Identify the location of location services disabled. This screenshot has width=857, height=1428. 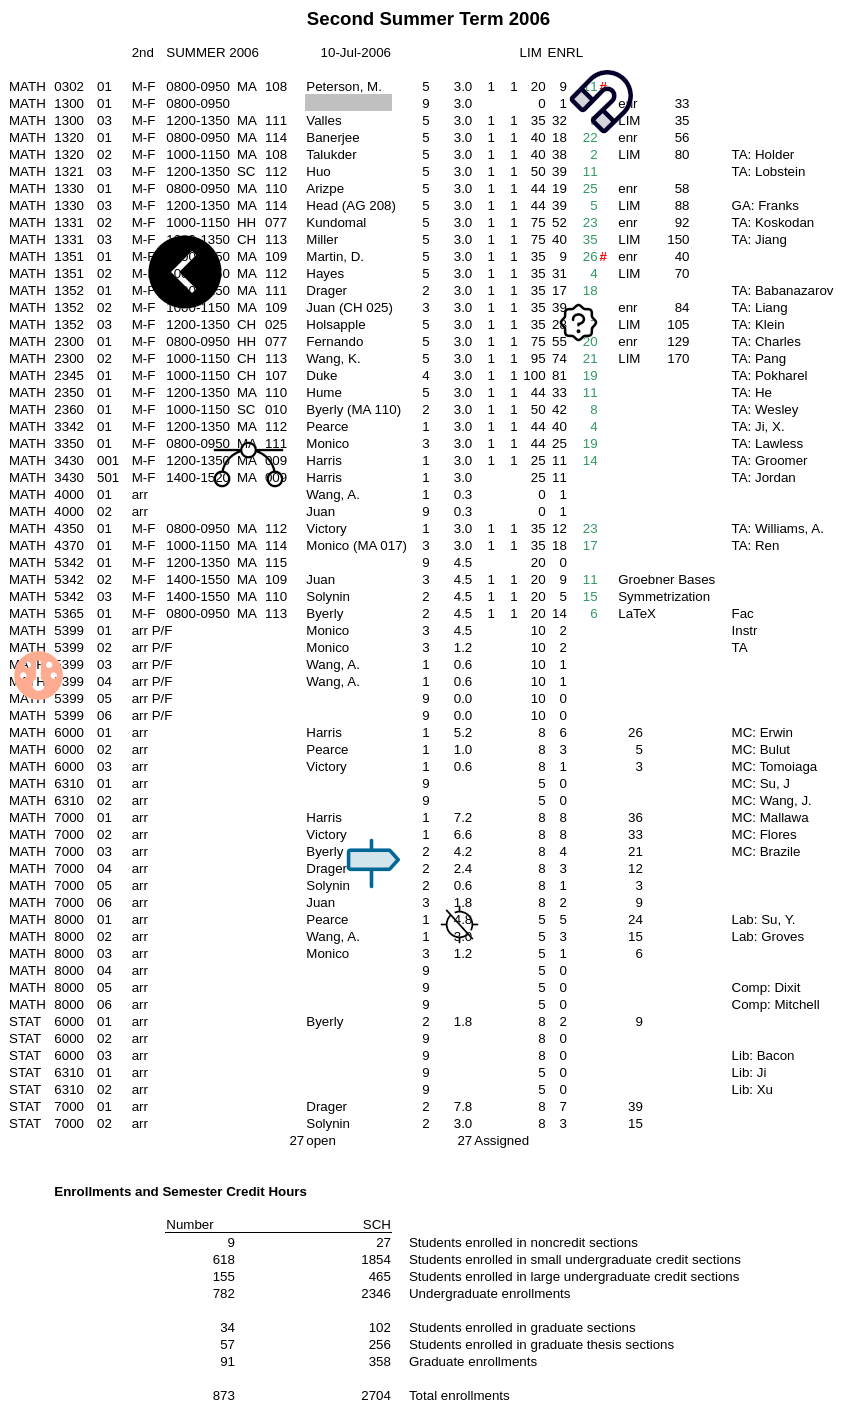
(459, 924).